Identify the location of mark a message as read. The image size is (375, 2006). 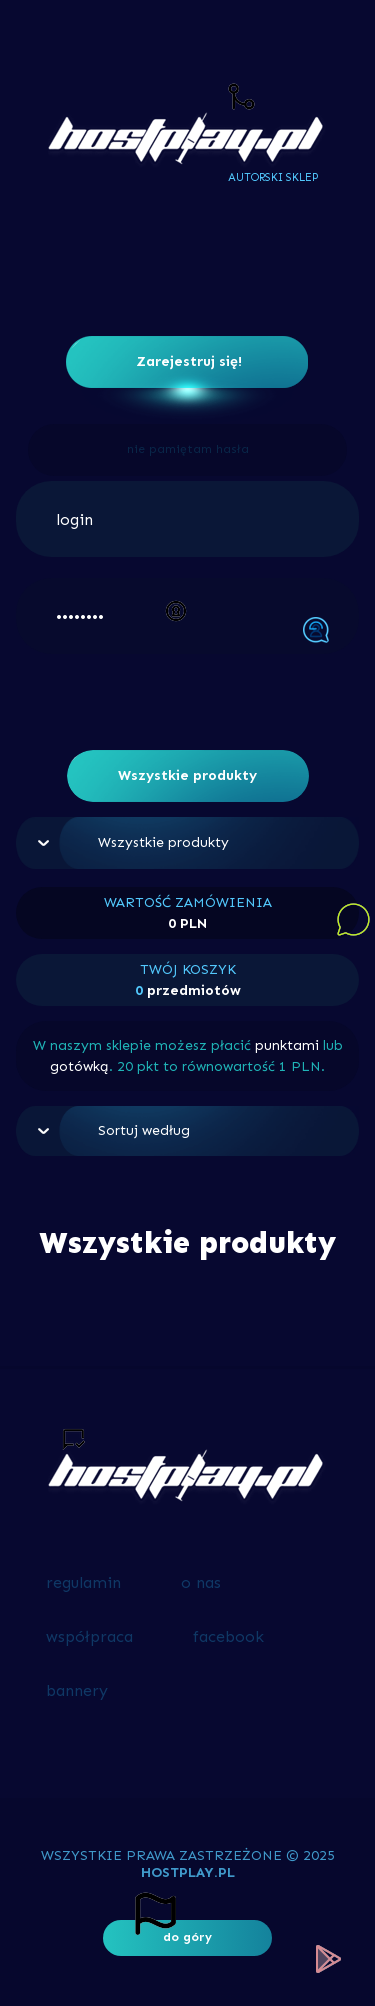
(73, 1439).